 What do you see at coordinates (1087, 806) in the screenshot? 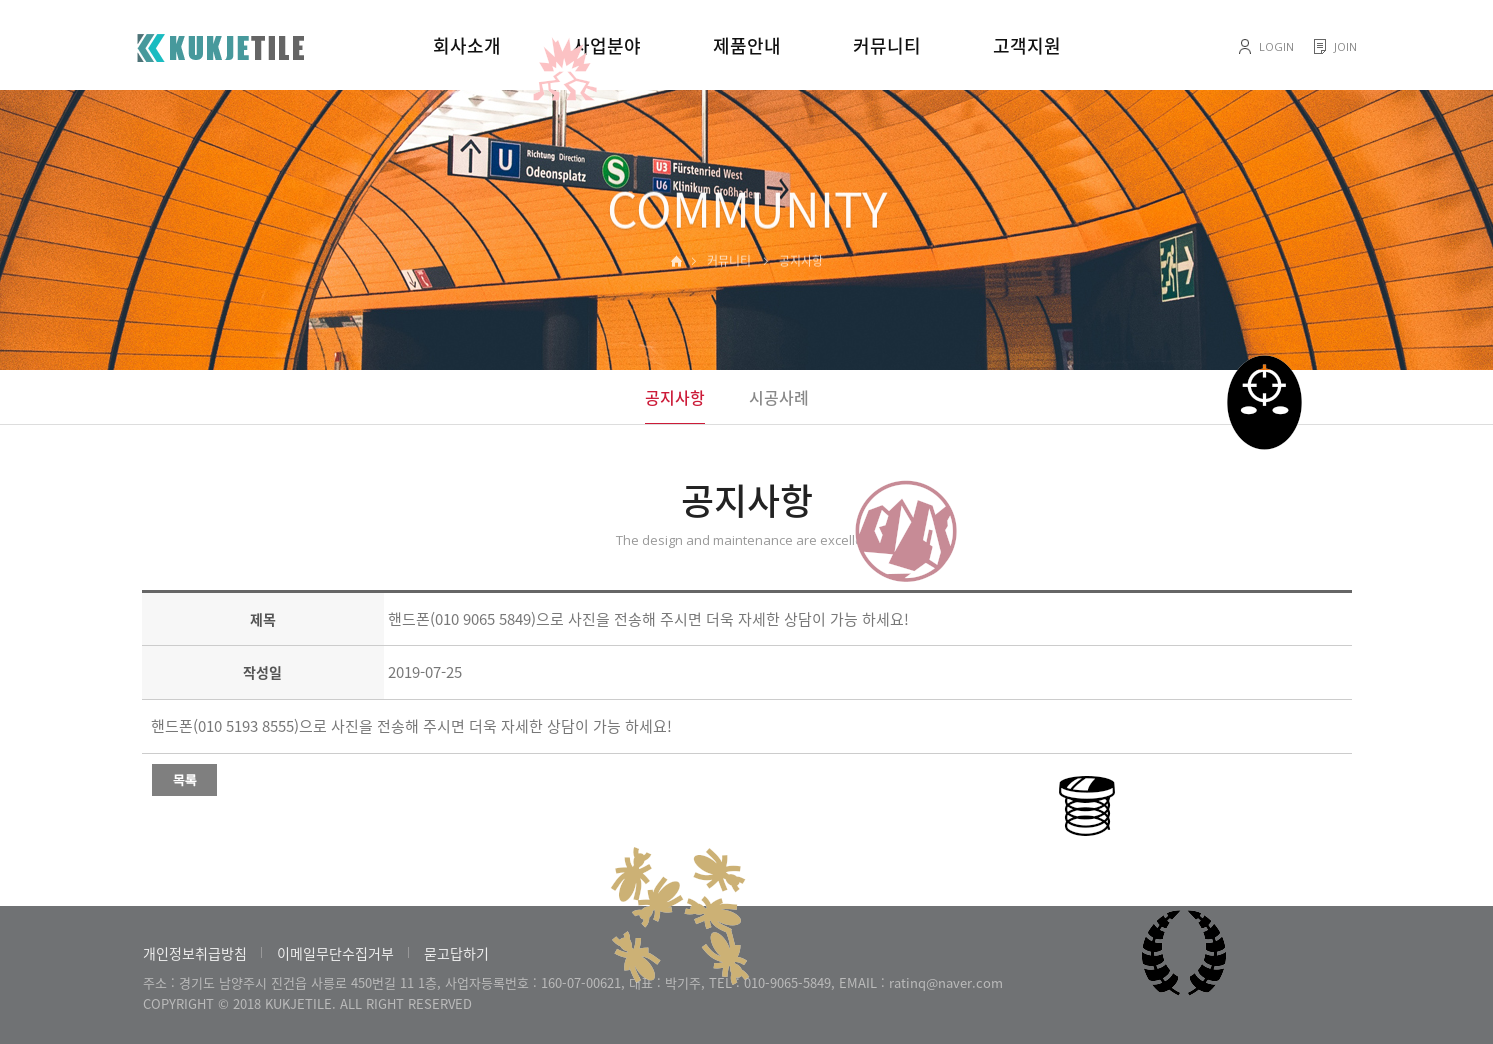
I see `spring or bounce mechanic in a game` at bounding box center [1087, 806].